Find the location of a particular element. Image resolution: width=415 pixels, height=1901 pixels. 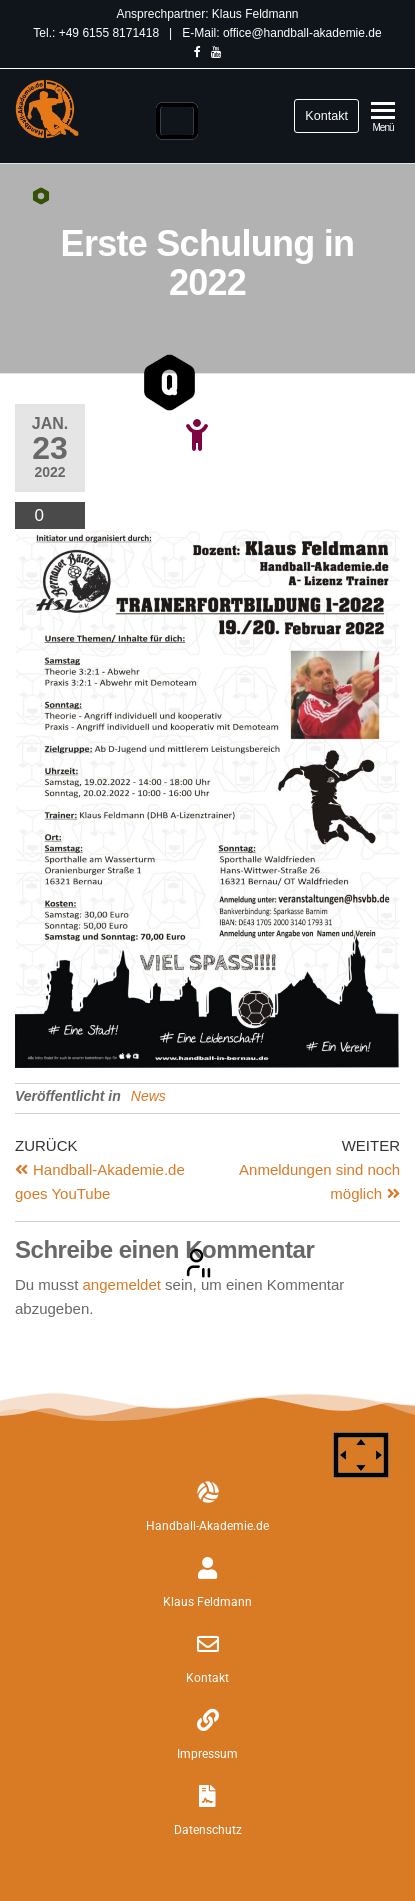

access settings or configuration options is located at coordinates (41, 196).